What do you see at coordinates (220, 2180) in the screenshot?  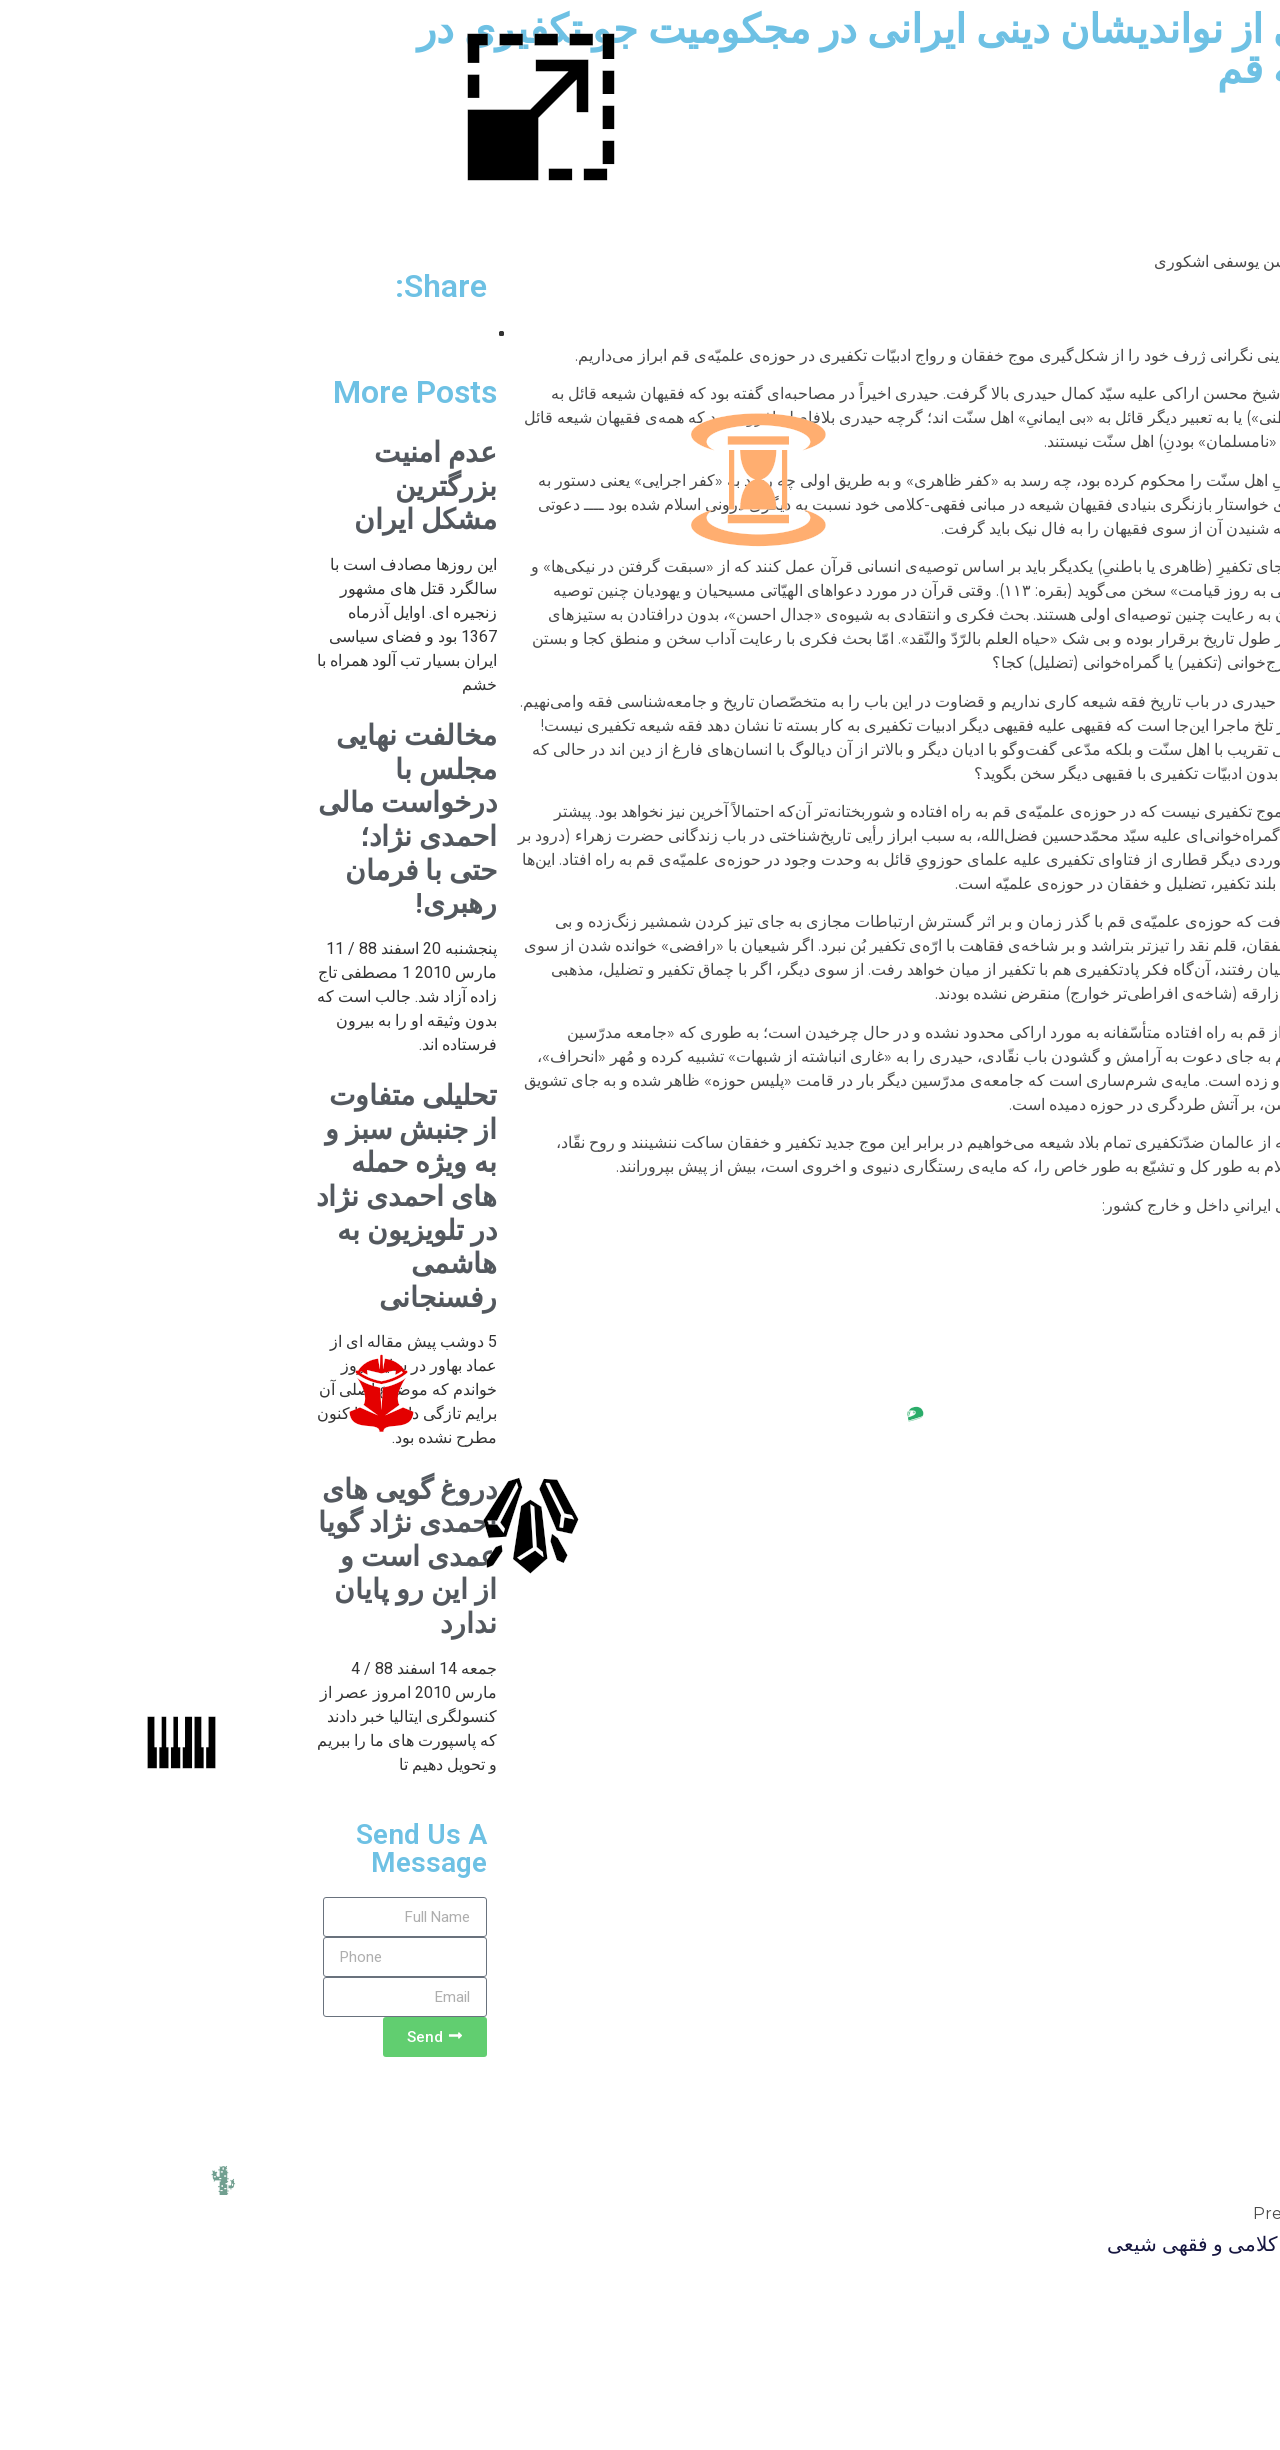 I see `desert or arid environment indicator` at bounding box center [220, 2180].